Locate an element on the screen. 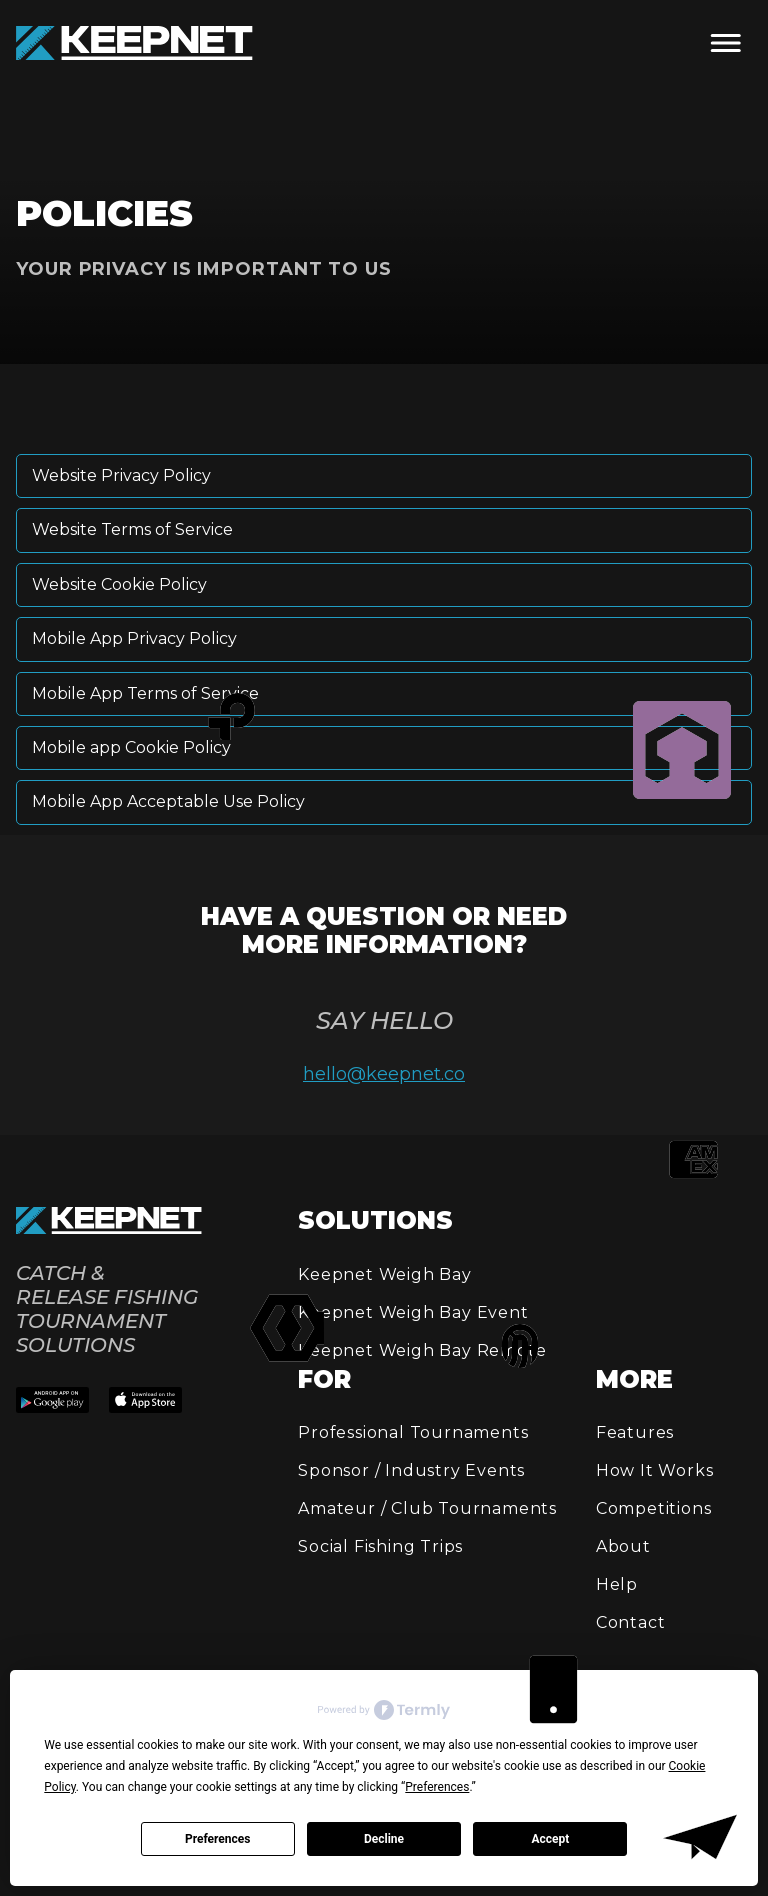  open LMMS digital audio workstation is located at coordinates (682, 750).